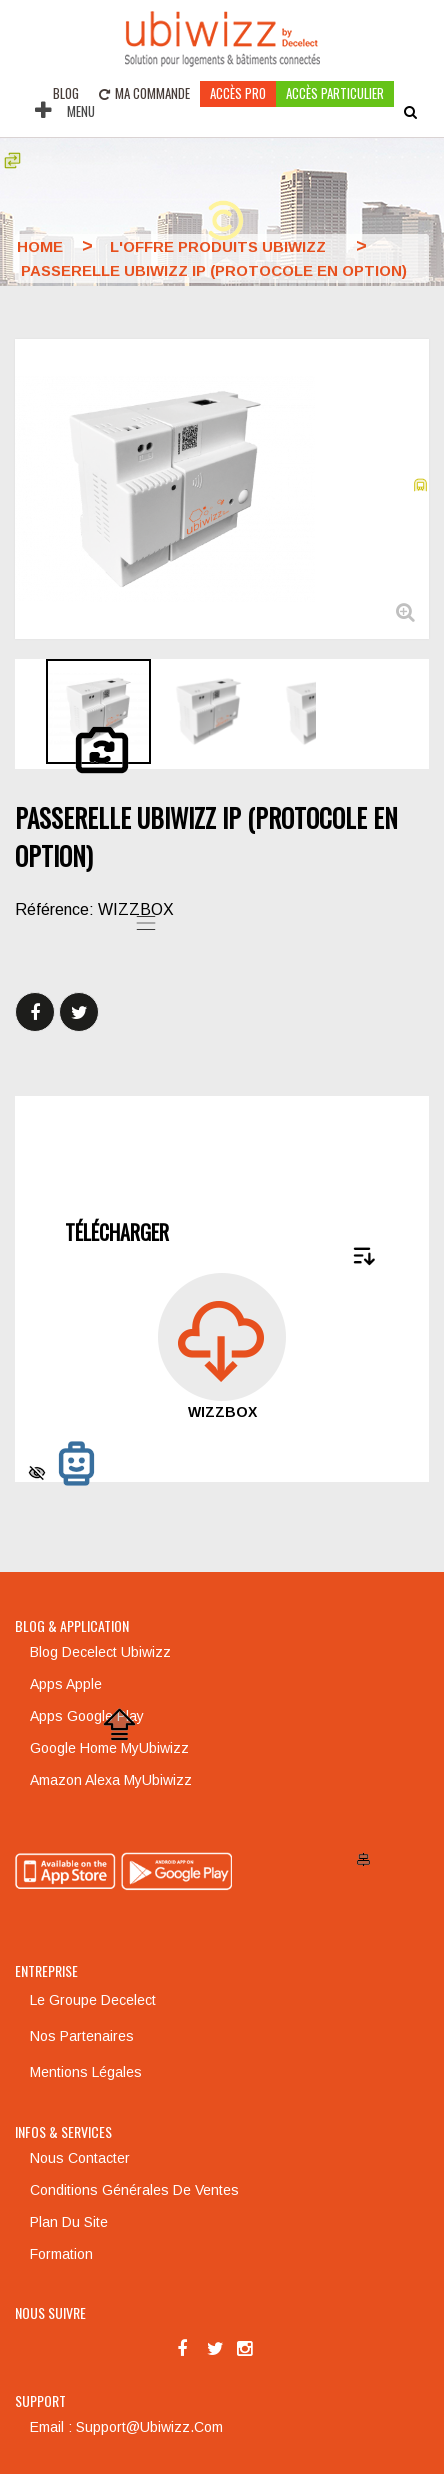 This screenshot has height=2474, width=444. Describe the element at coordinates (119, 1725) in the screenshot. I see `upload multiple files or items` at that location.